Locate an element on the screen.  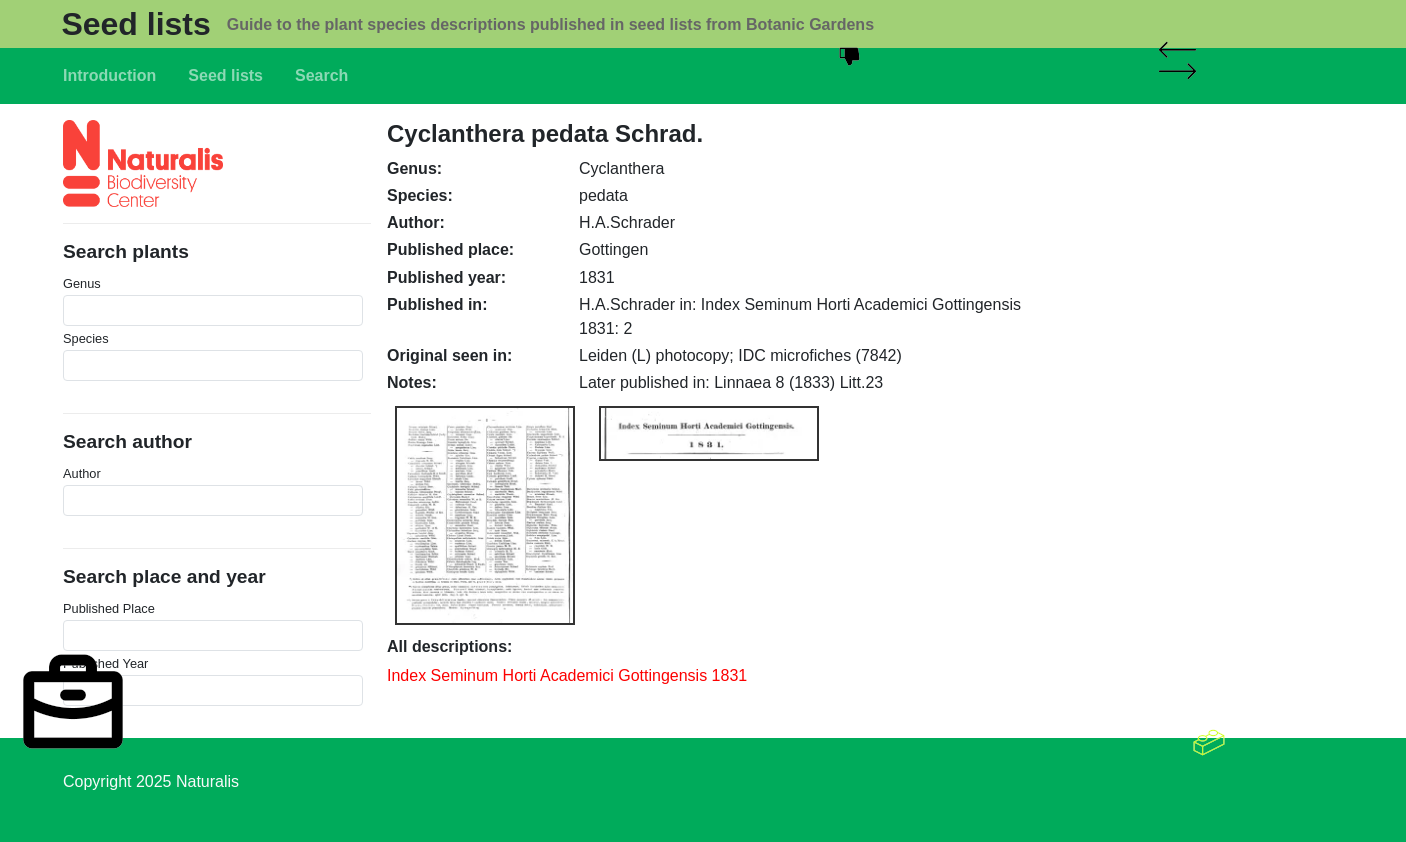
access work or business-related content is located at coordinates (73, 708).